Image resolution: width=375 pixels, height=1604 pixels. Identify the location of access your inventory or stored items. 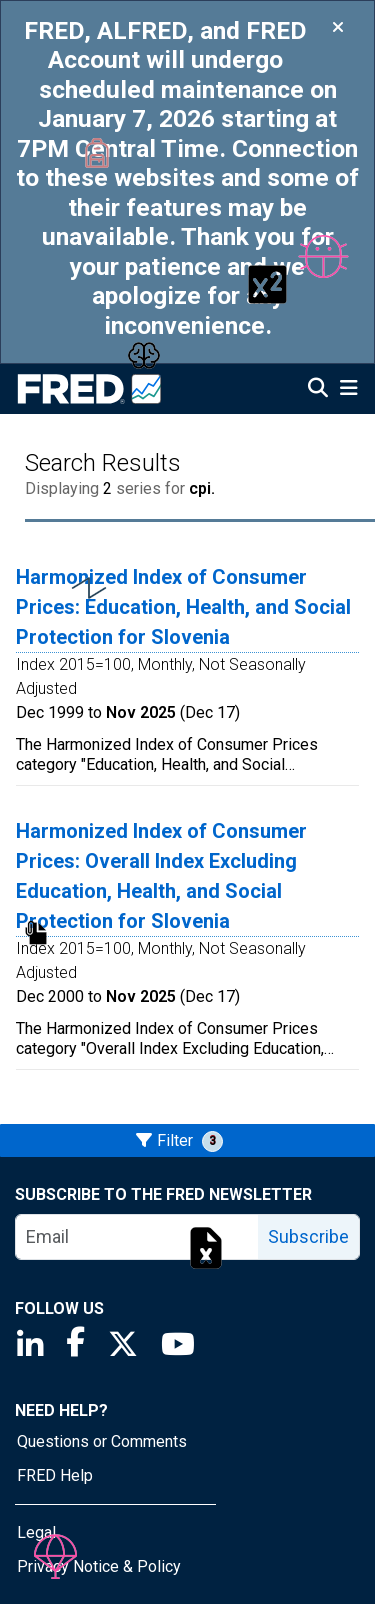
(97, 154).